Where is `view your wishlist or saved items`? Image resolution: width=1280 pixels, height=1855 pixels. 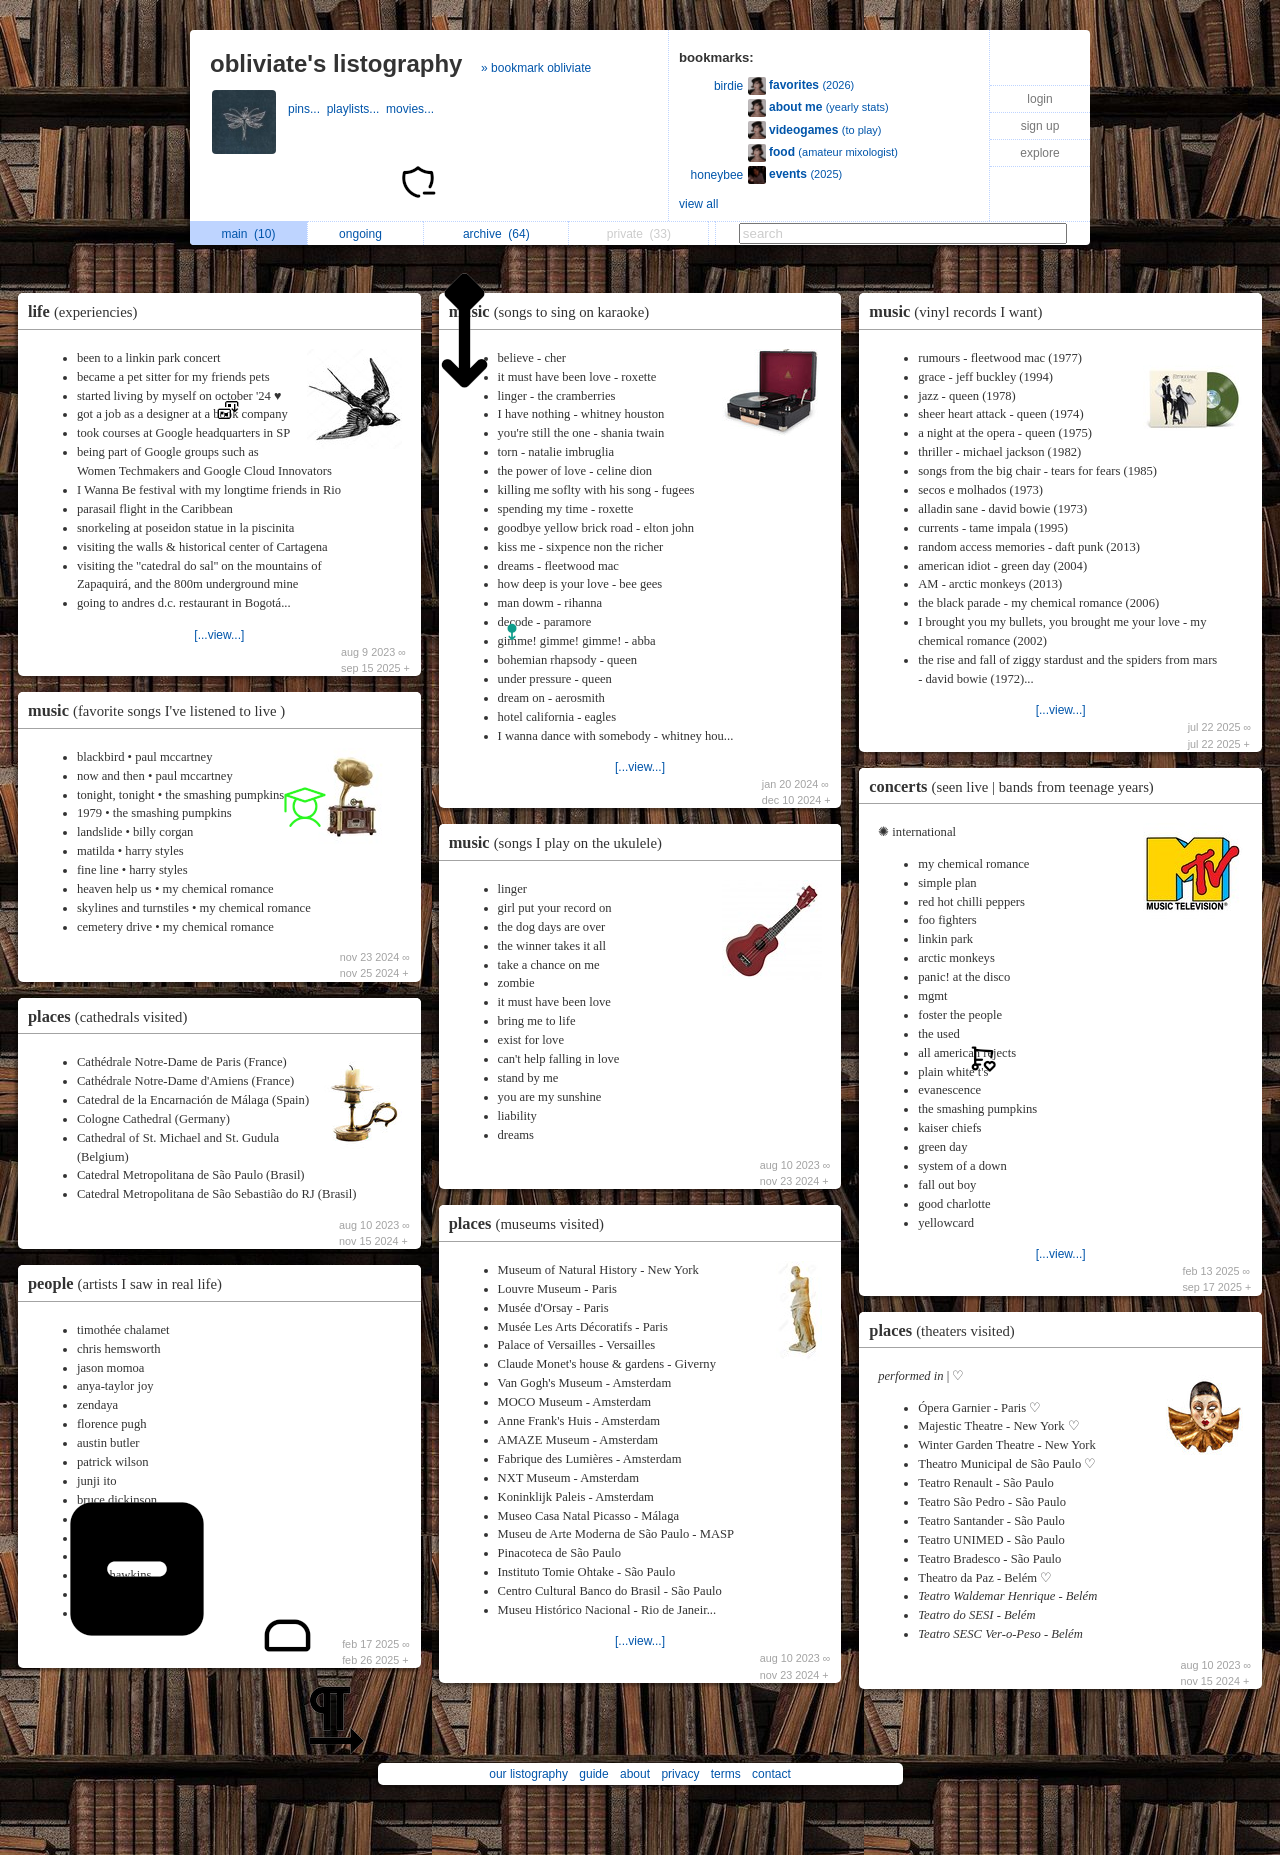
view your wishlist or saved items is located at coordinates (982, 1058).